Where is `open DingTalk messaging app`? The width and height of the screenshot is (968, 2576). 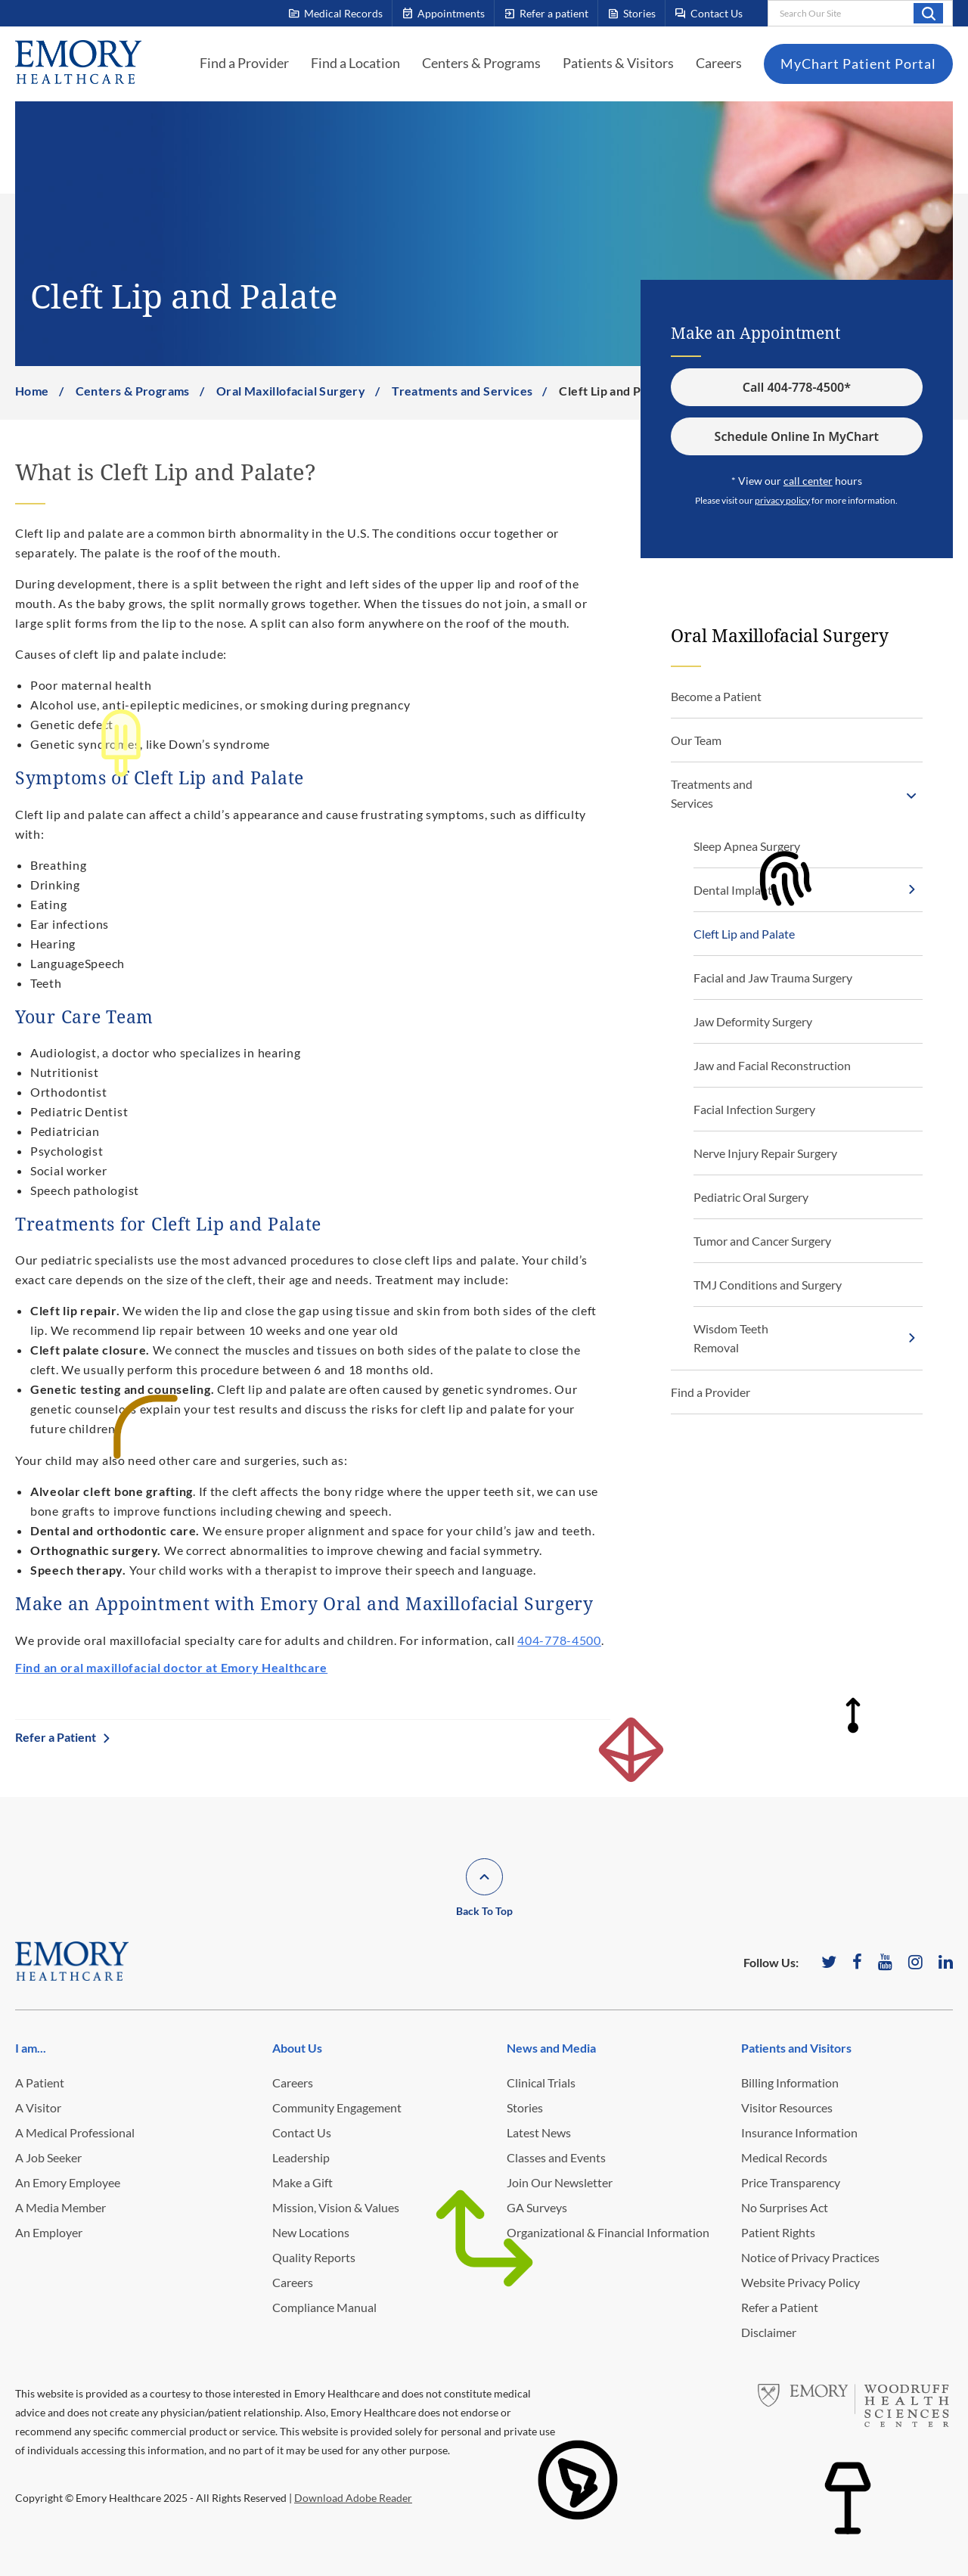
open DingTalk messaging app is located at coordinates (578, 2480).